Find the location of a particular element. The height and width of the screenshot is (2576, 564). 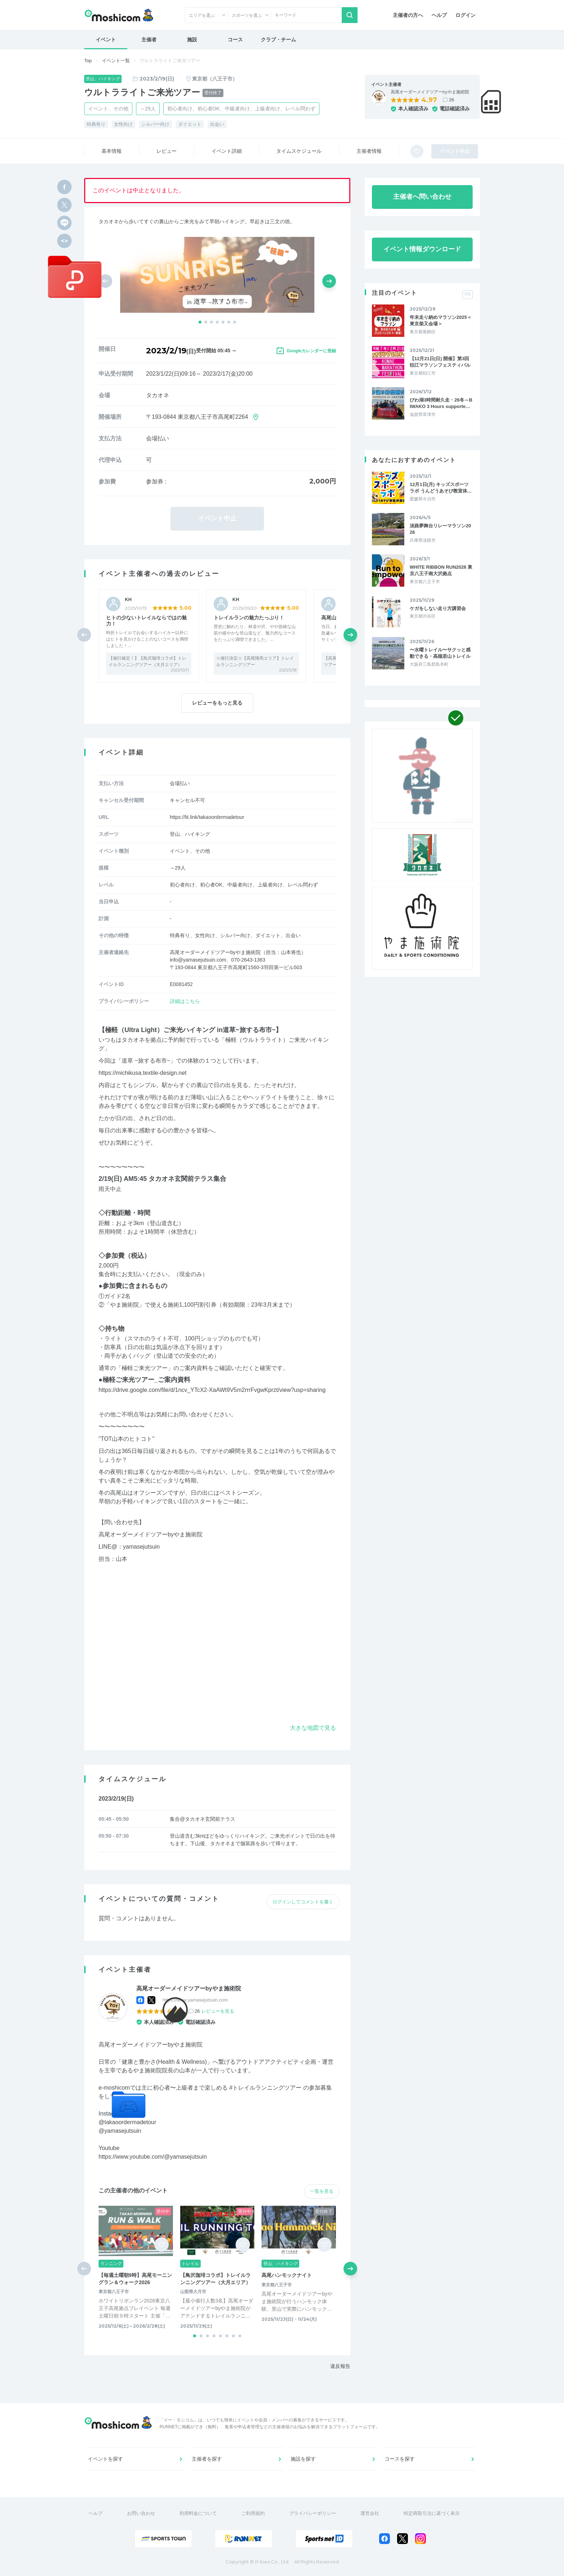

view SIM card information is located at coordinates (491, 102).